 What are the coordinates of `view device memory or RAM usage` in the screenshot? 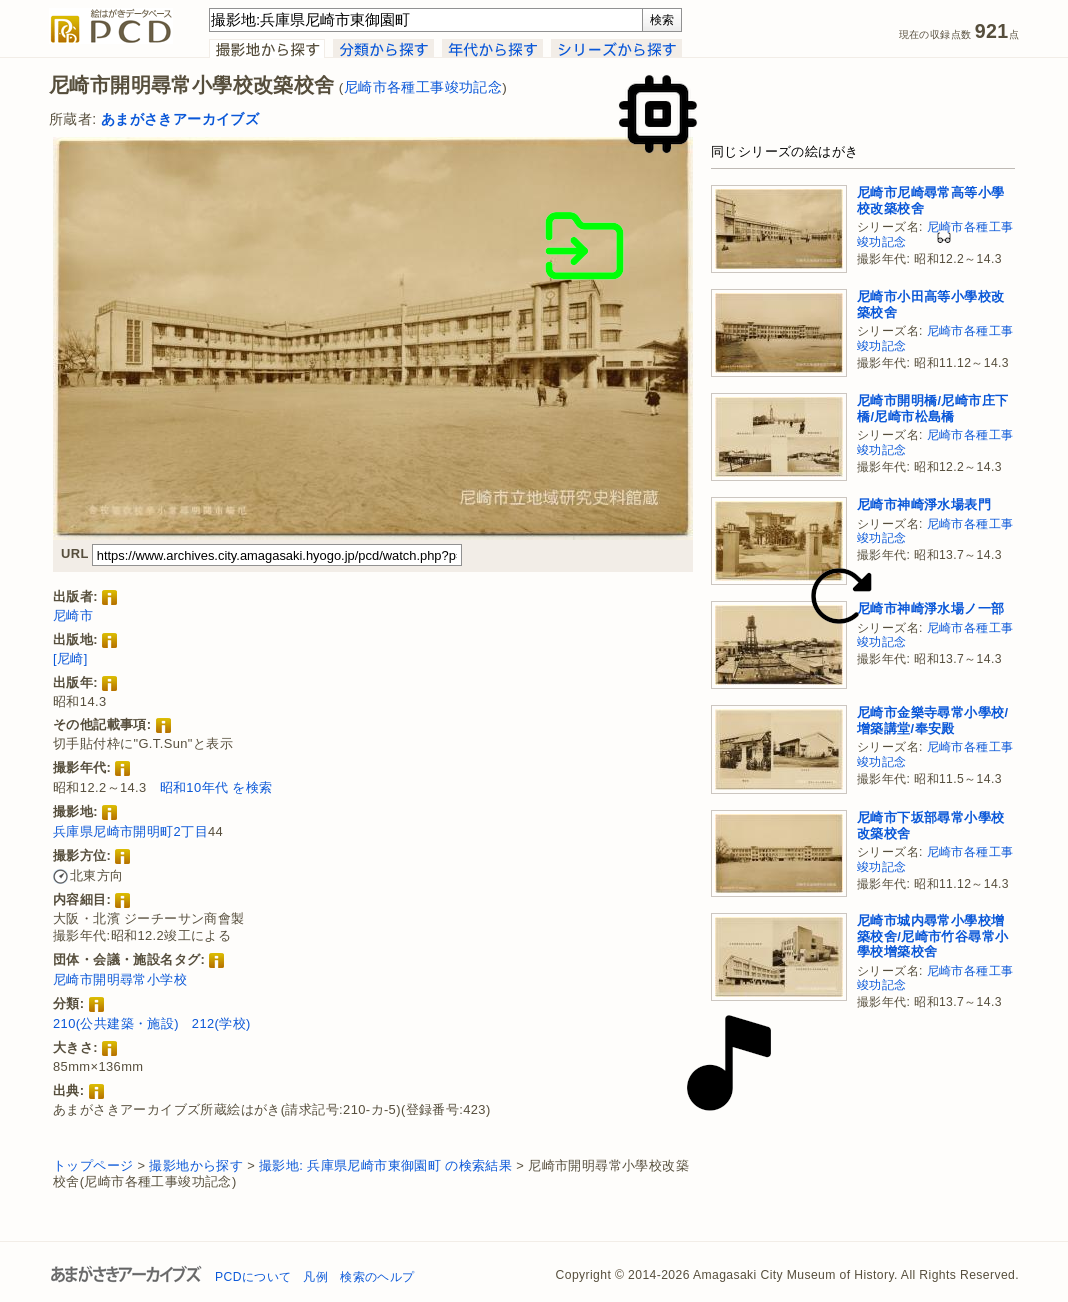 It's located at (658, 114).